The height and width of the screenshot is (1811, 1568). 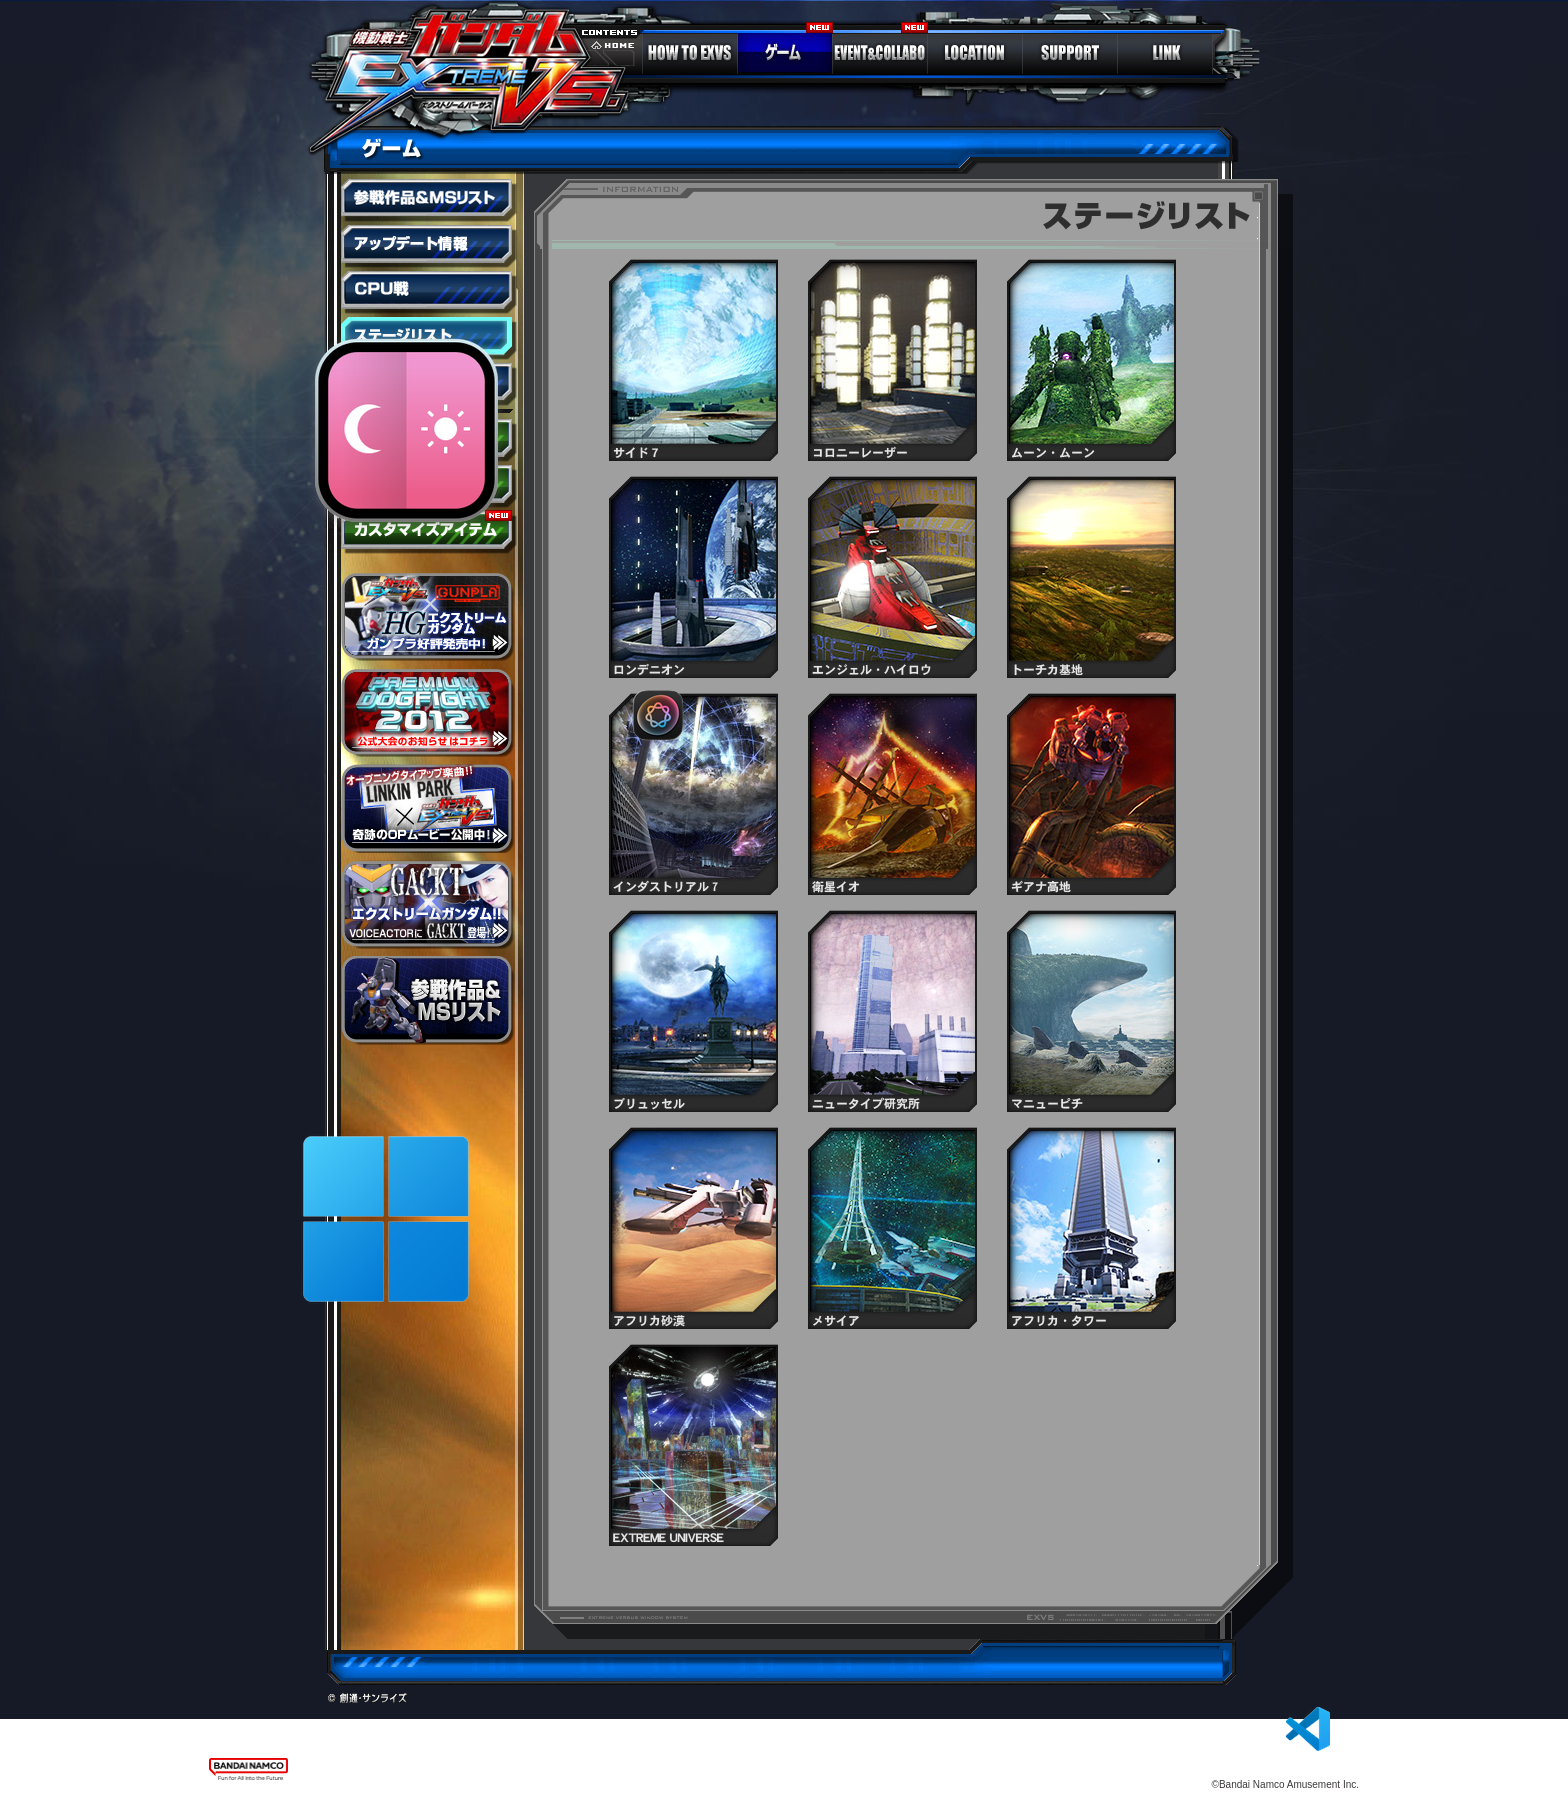 What do you see at coordinates (406, 430) in the screenshot?
I see `open dynamic wallpaper editor app` at bounding box center [406, 430].